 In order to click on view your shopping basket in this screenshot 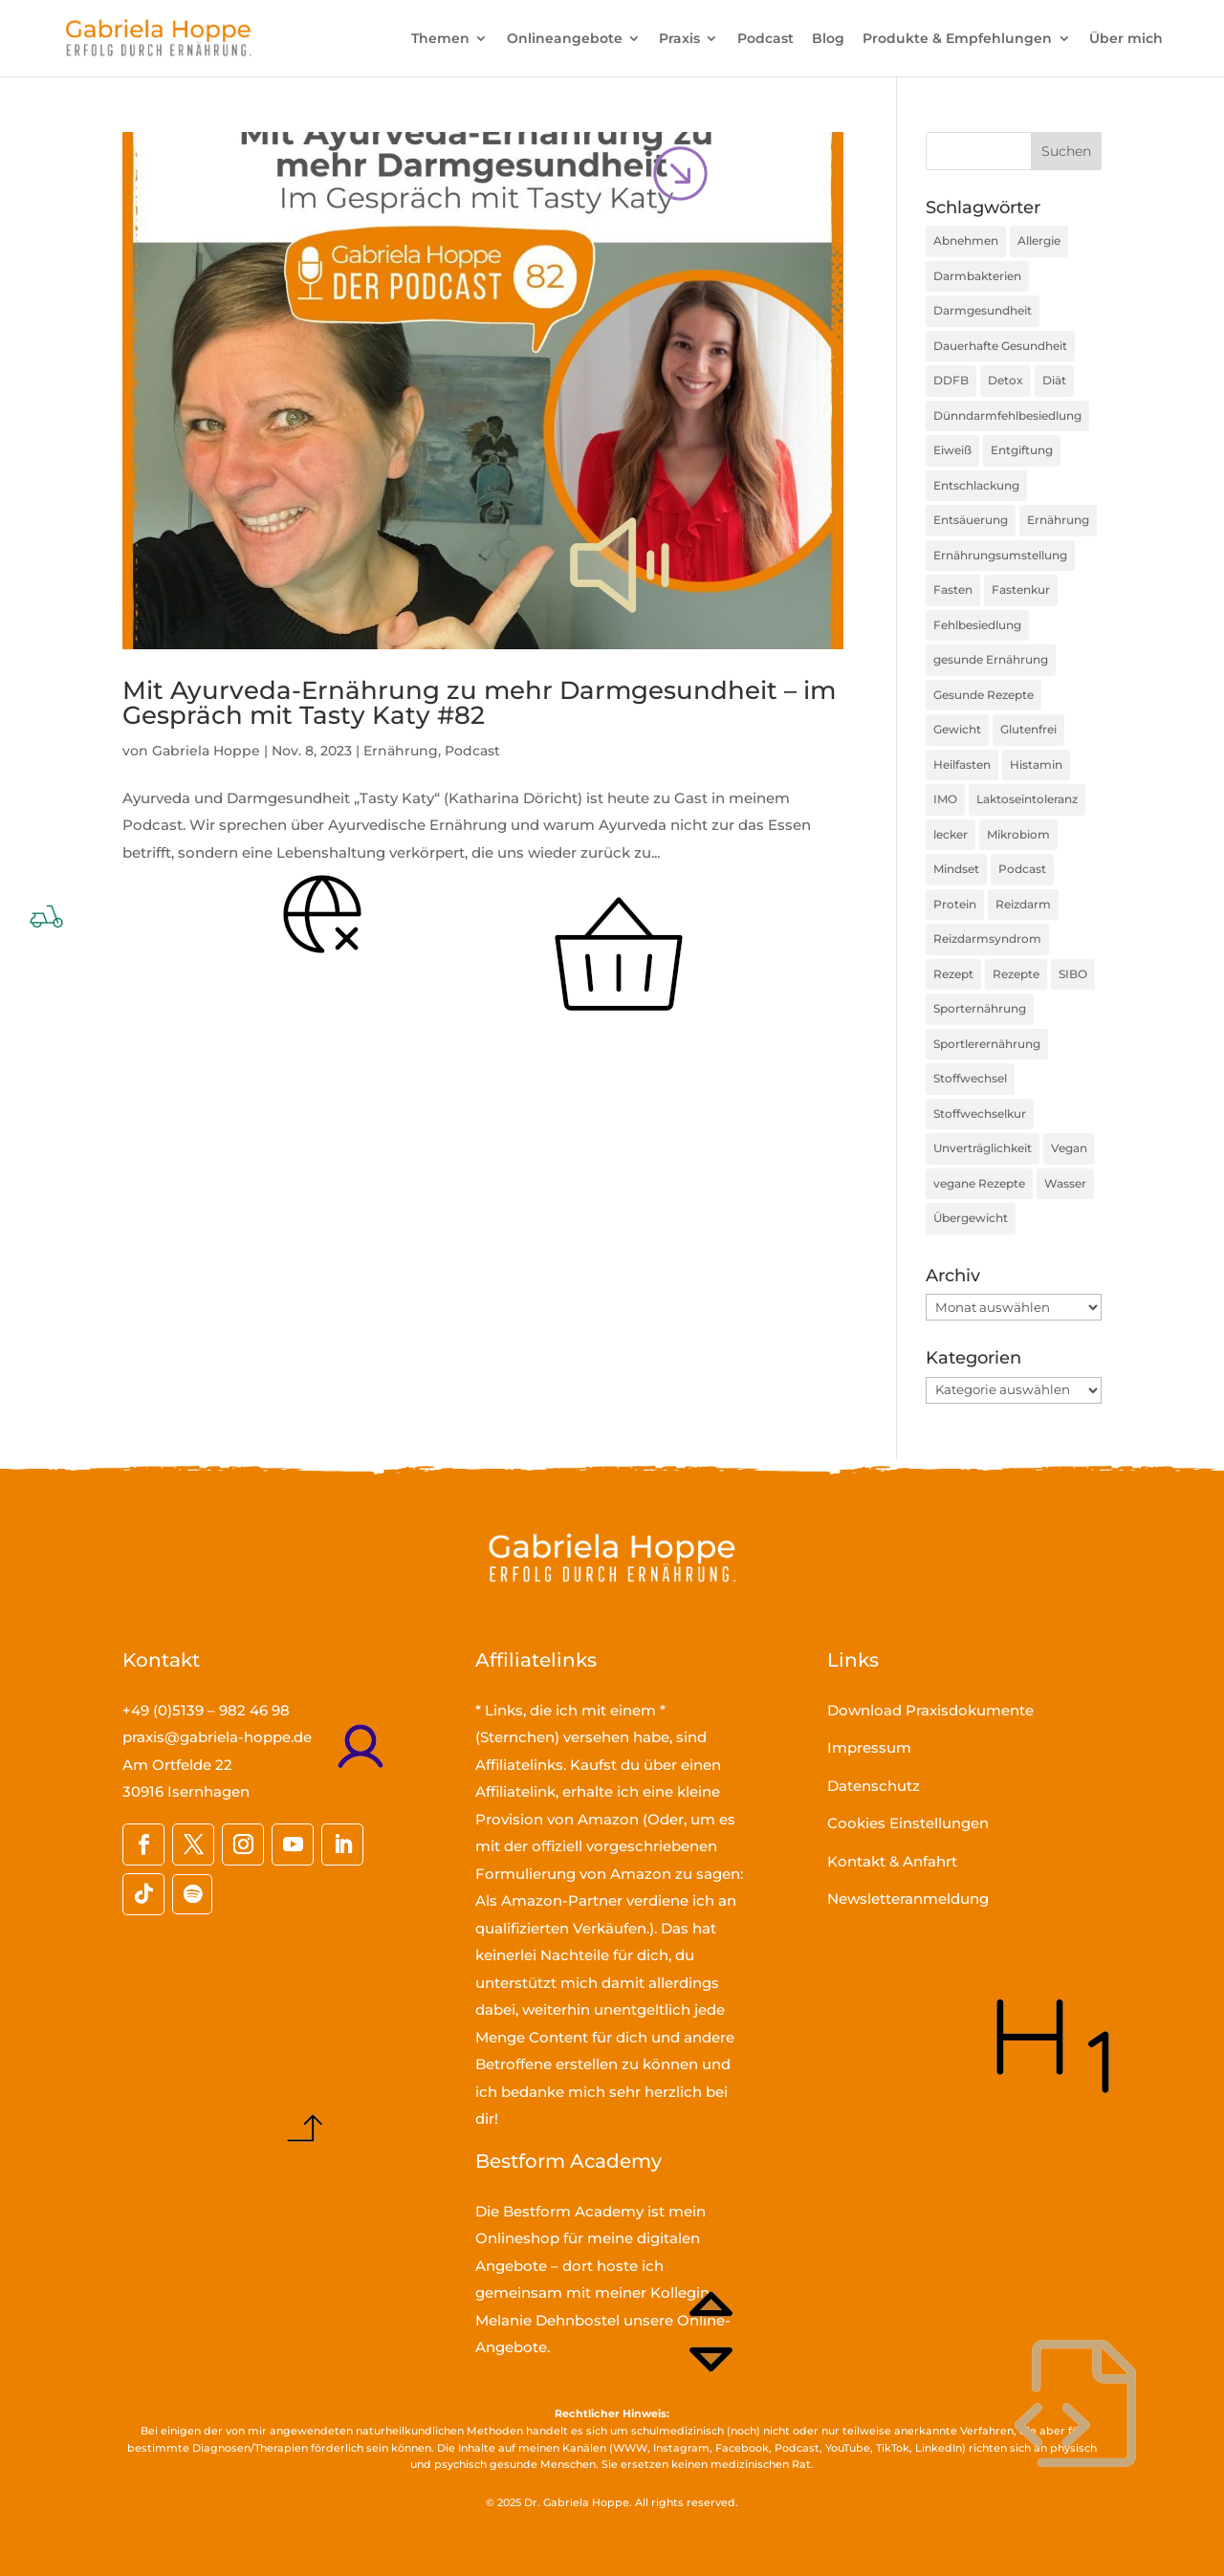, I will do `click(619, 961)`.